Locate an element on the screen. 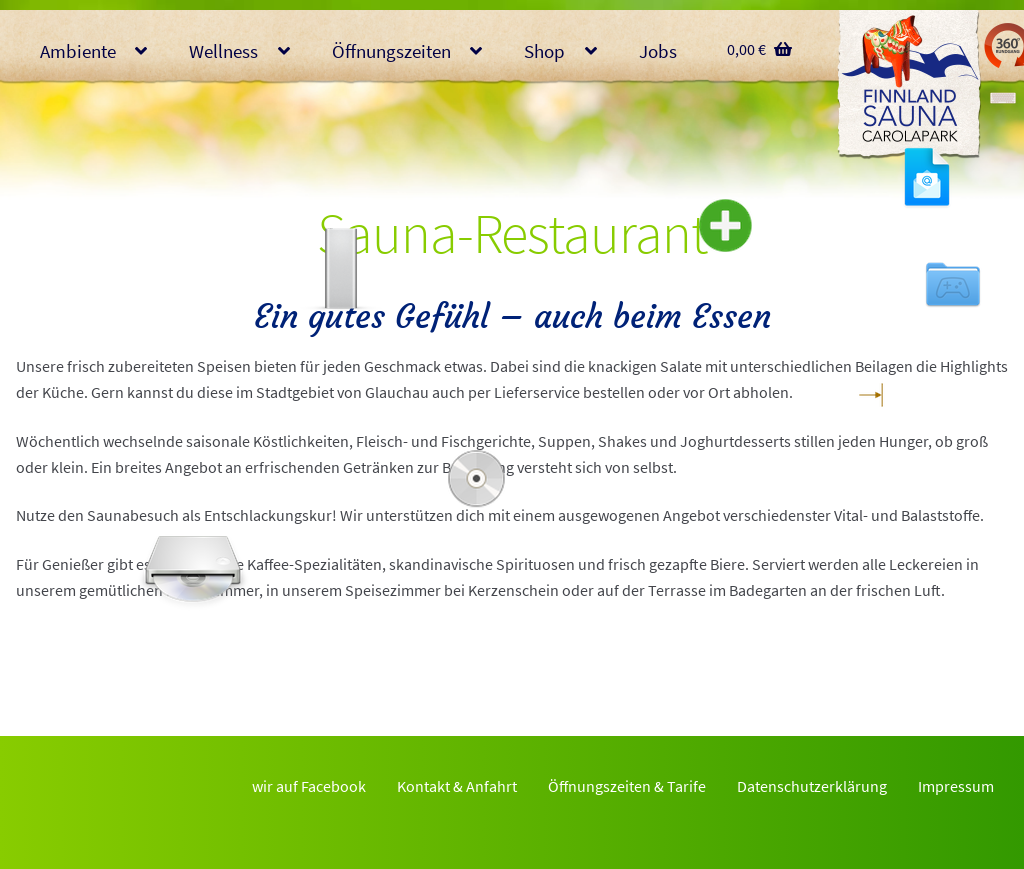 Image resolution: width=1024 pixels, height=869 pixels. an email message file or .eml attachment is located at coordinates (927, 178).